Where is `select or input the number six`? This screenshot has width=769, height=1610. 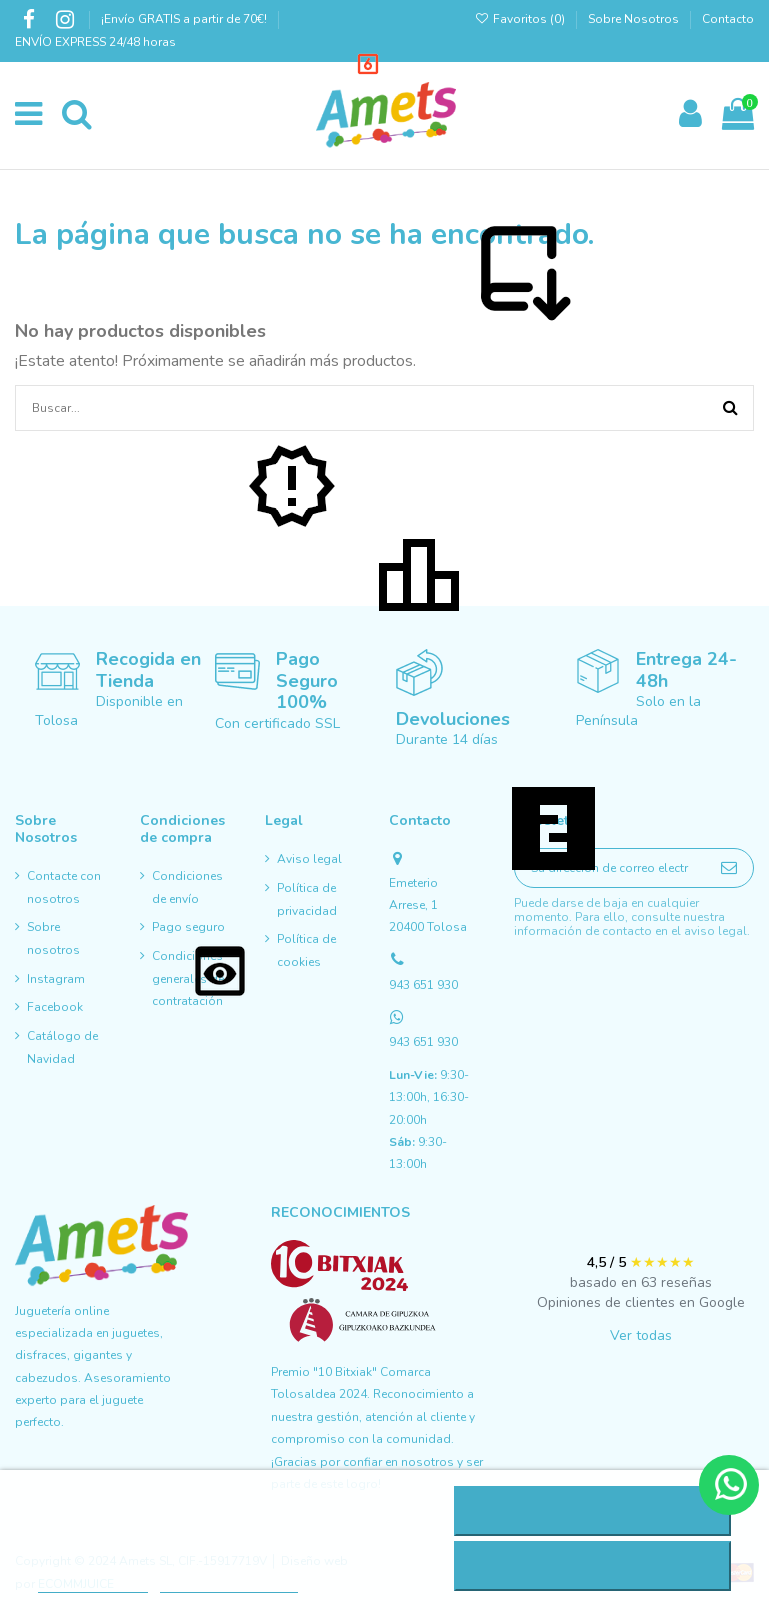 select or input the number six is located at coordinates (368, 64).